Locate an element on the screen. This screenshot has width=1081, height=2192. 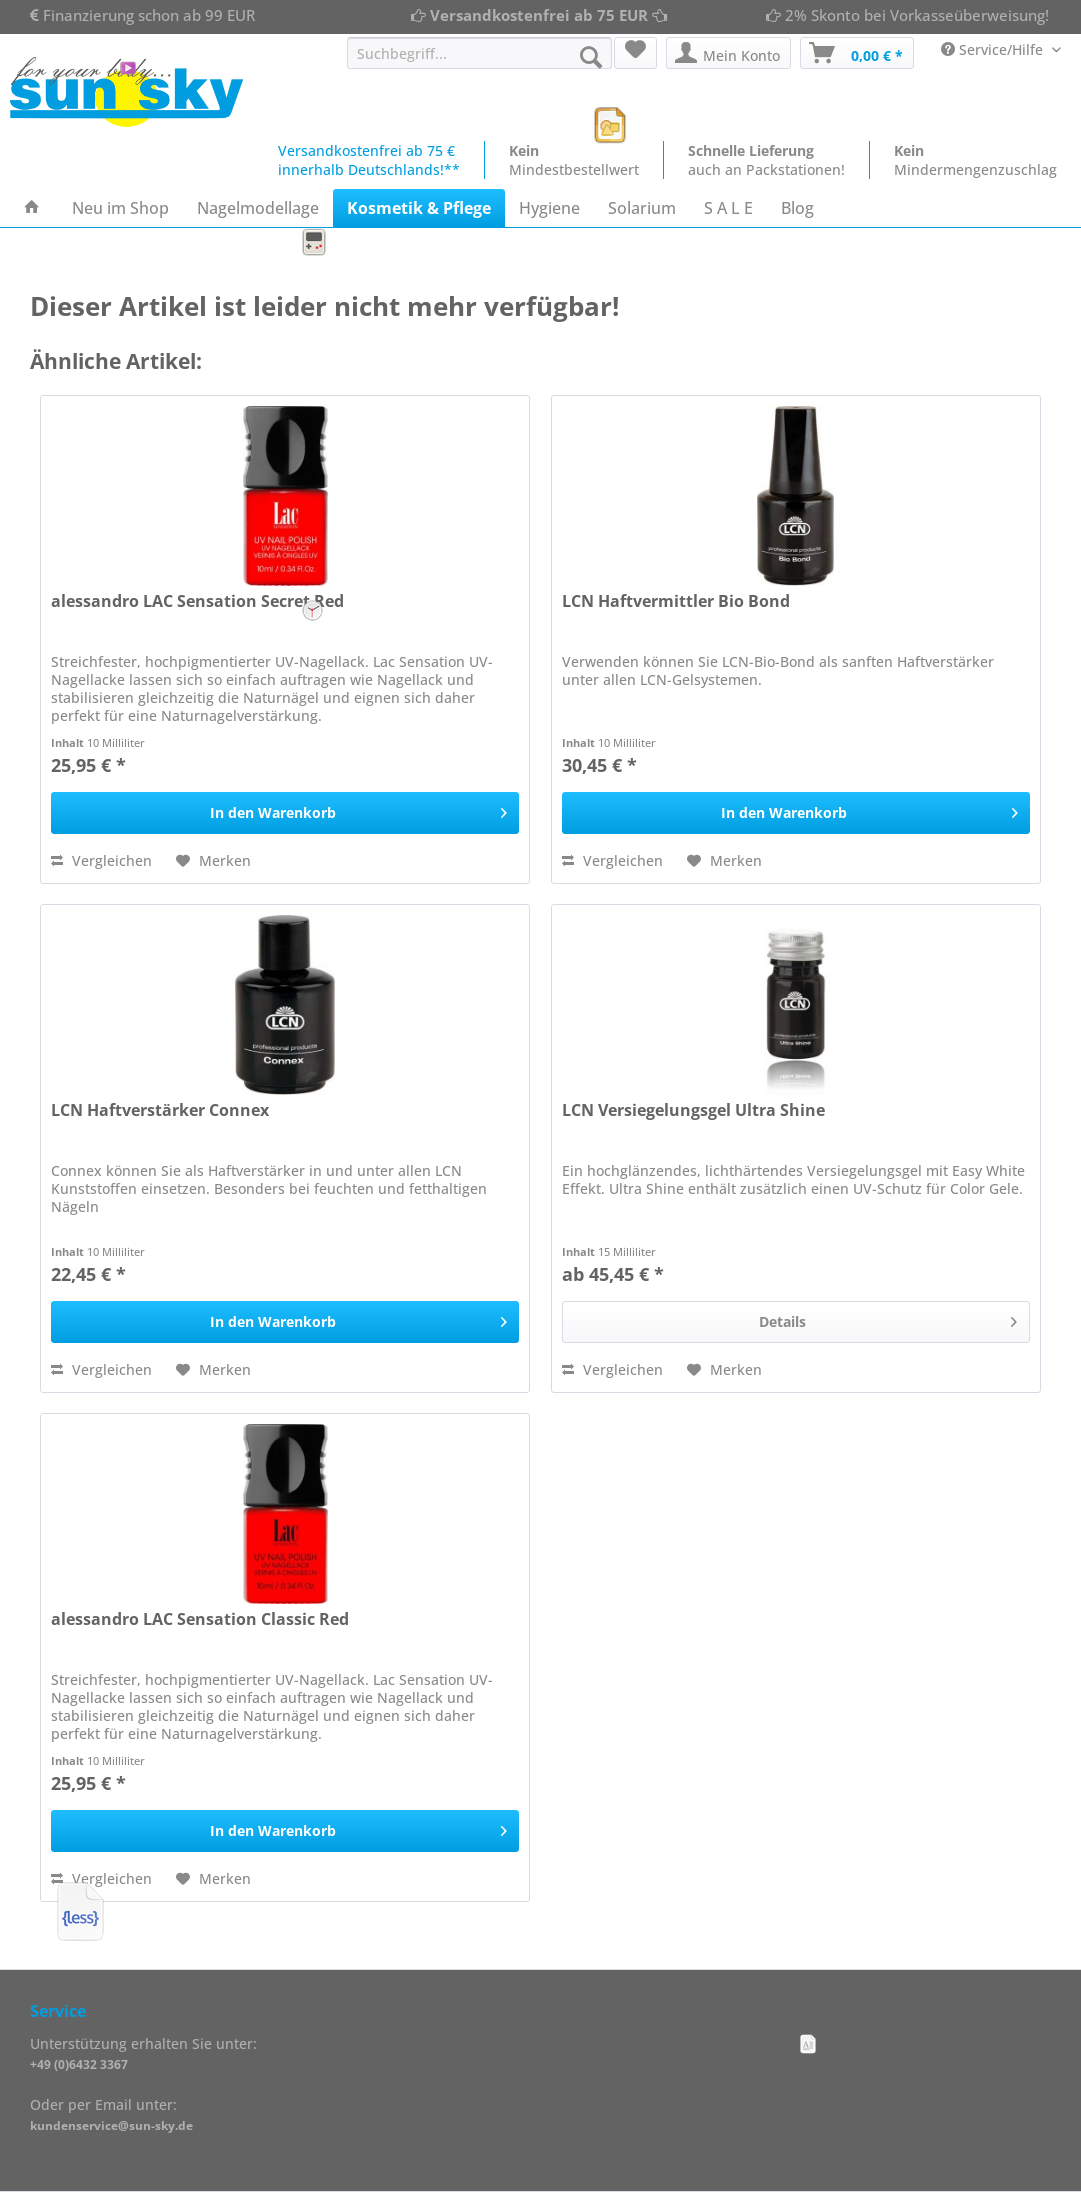
a rich text or formatted document file is located at coordinates (808, 2044).